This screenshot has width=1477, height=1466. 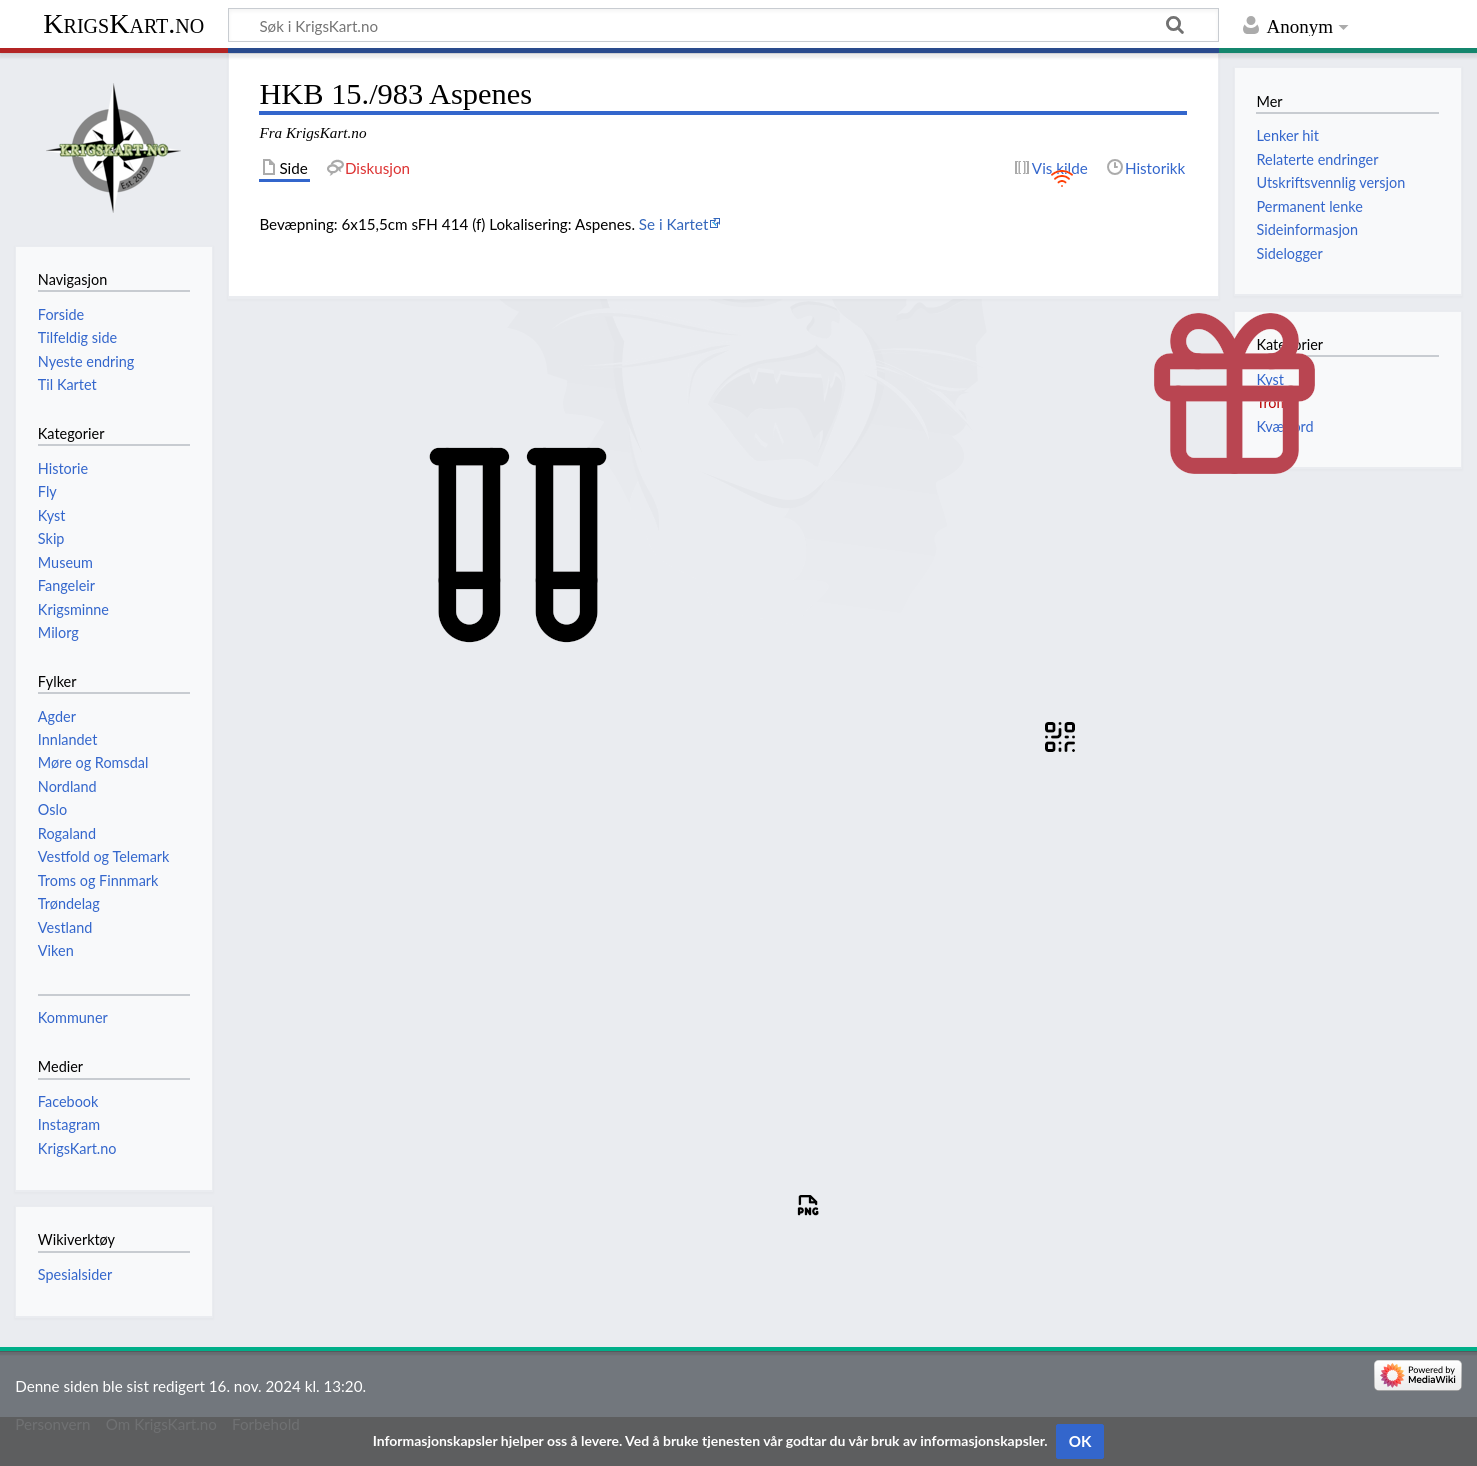 I want to click on access lab results or diagnostics, so click(x=518, y=545).